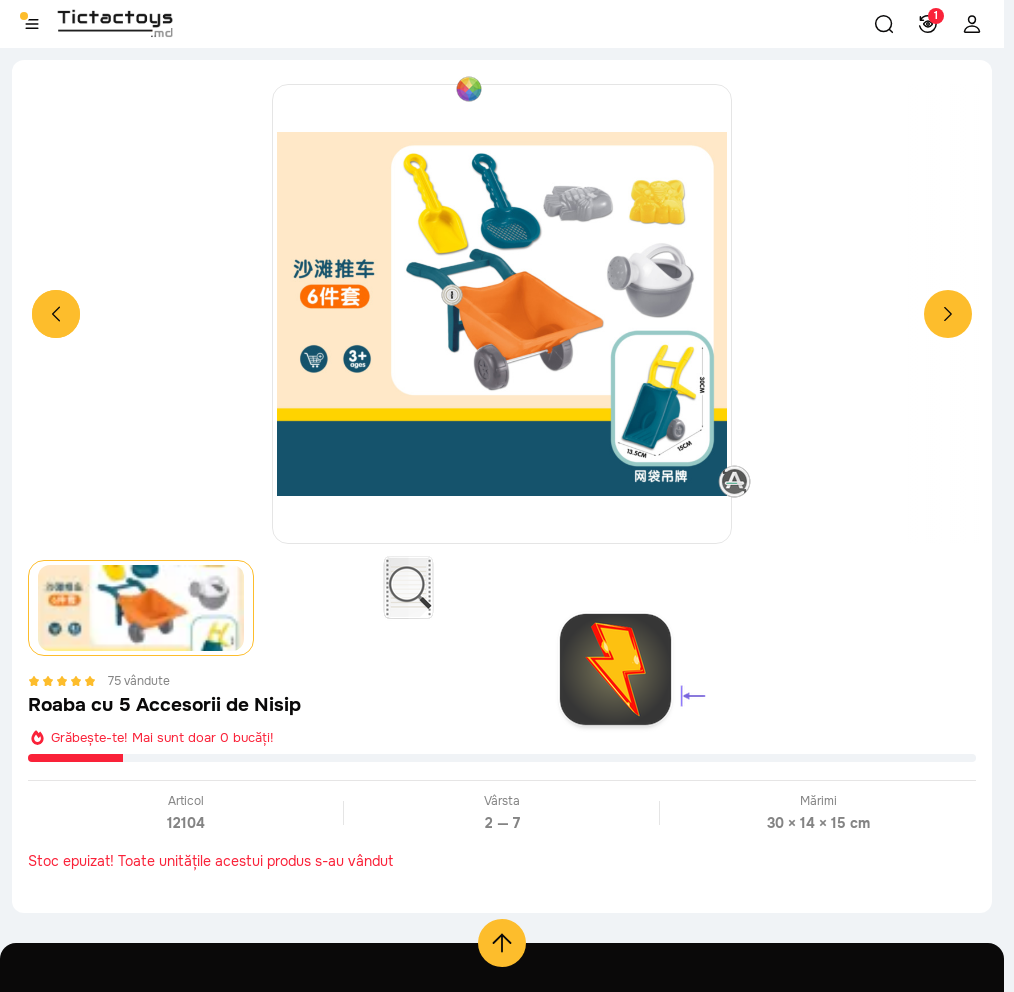 The width and height of the screenshot is (1014, 992). I want to click on open the log viewer application, so click(408, 587).